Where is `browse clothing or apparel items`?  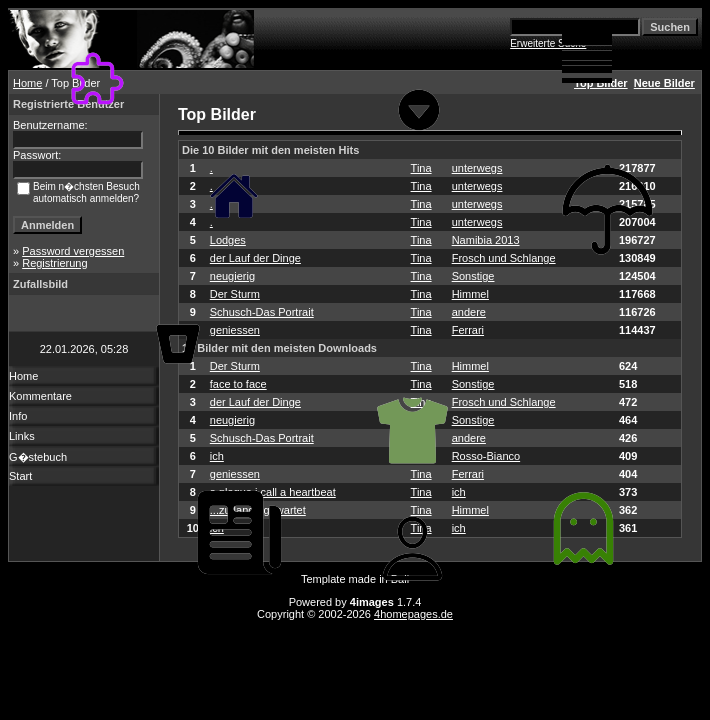 browse clothing or apparel items is located at coordinates (412, 430).